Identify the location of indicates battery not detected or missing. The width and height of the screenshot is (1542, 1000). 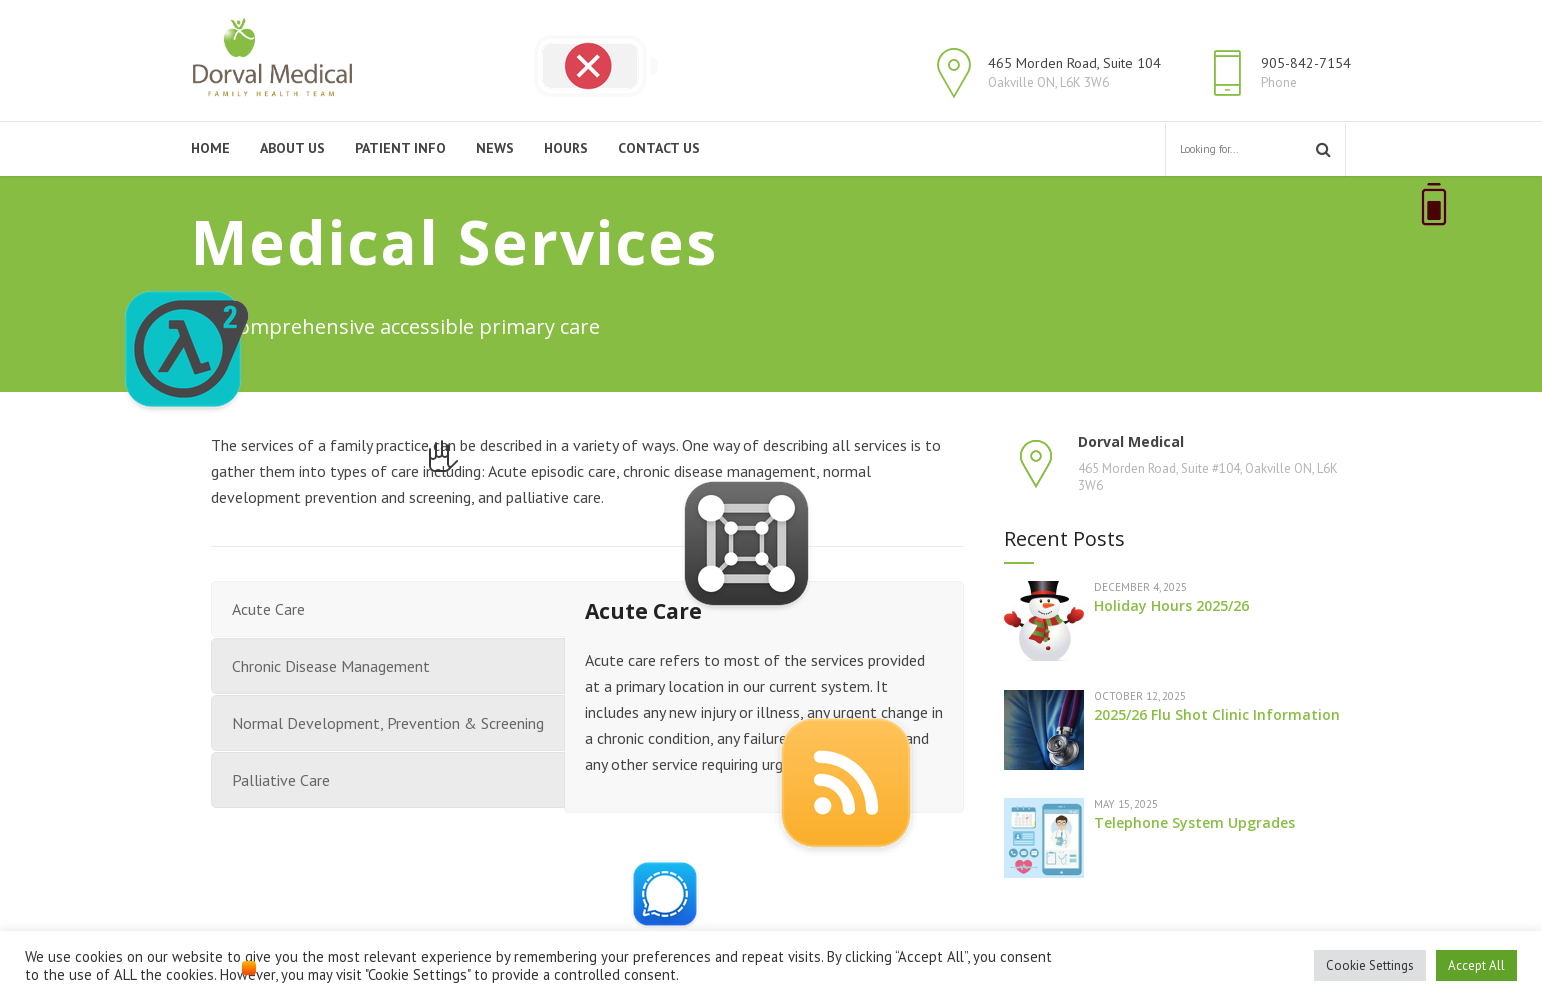
(596, 66).